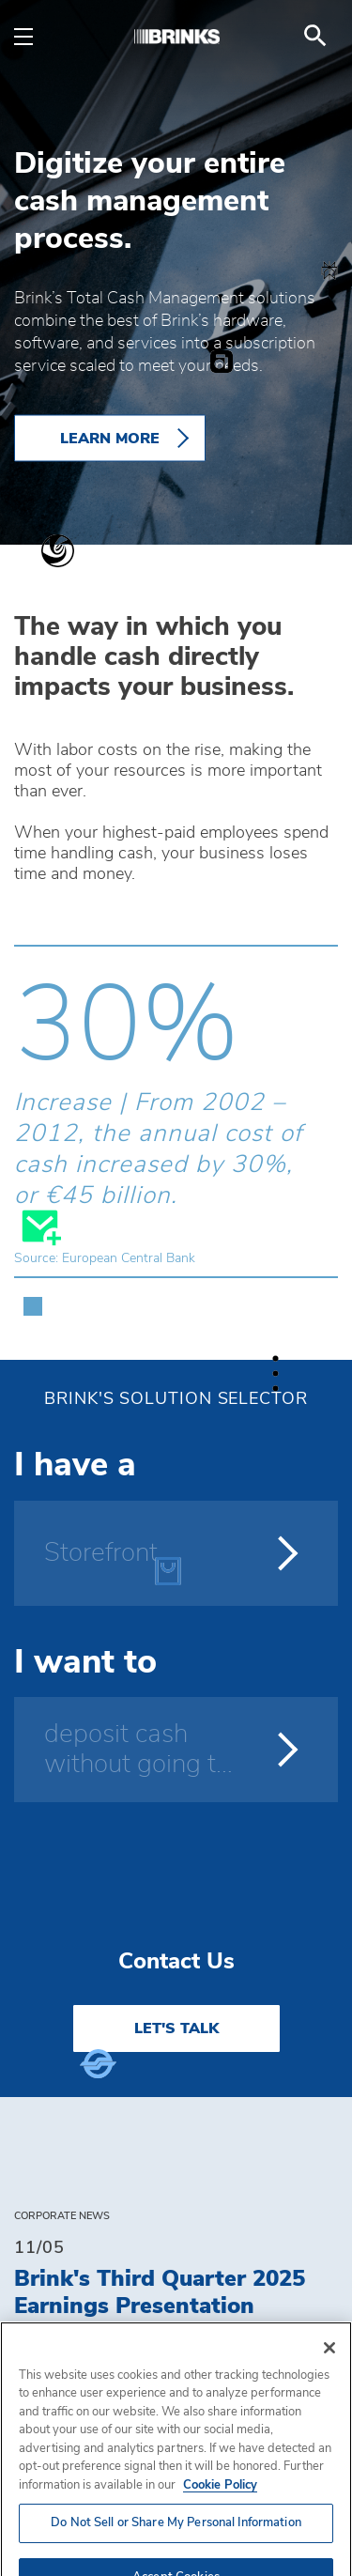  Describe the element at coordinates (39, 1226) in the screenshot. I see `compose a new email` at that location.